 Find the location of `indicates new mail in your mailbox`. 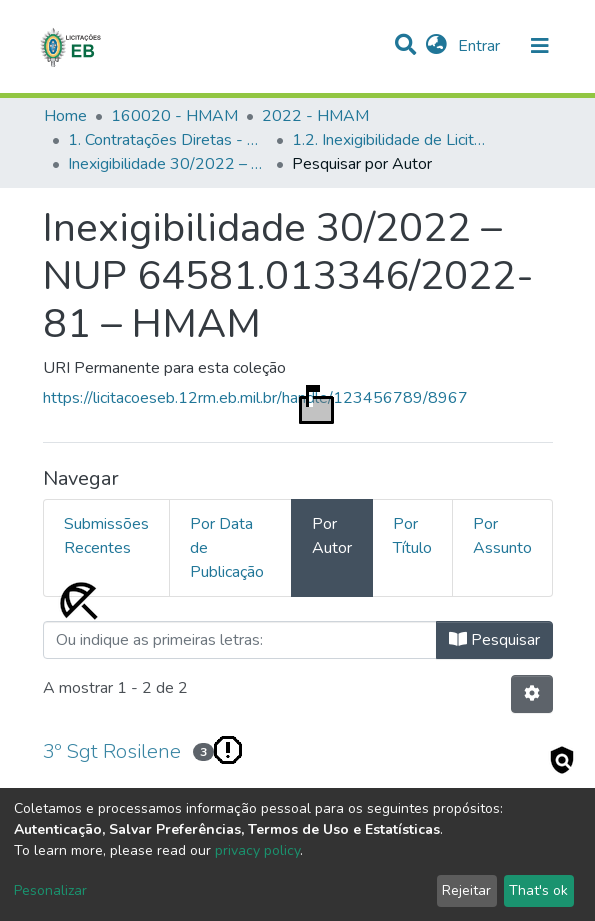

indicates new mail in your mailbox is located at coordinates (316, 406).